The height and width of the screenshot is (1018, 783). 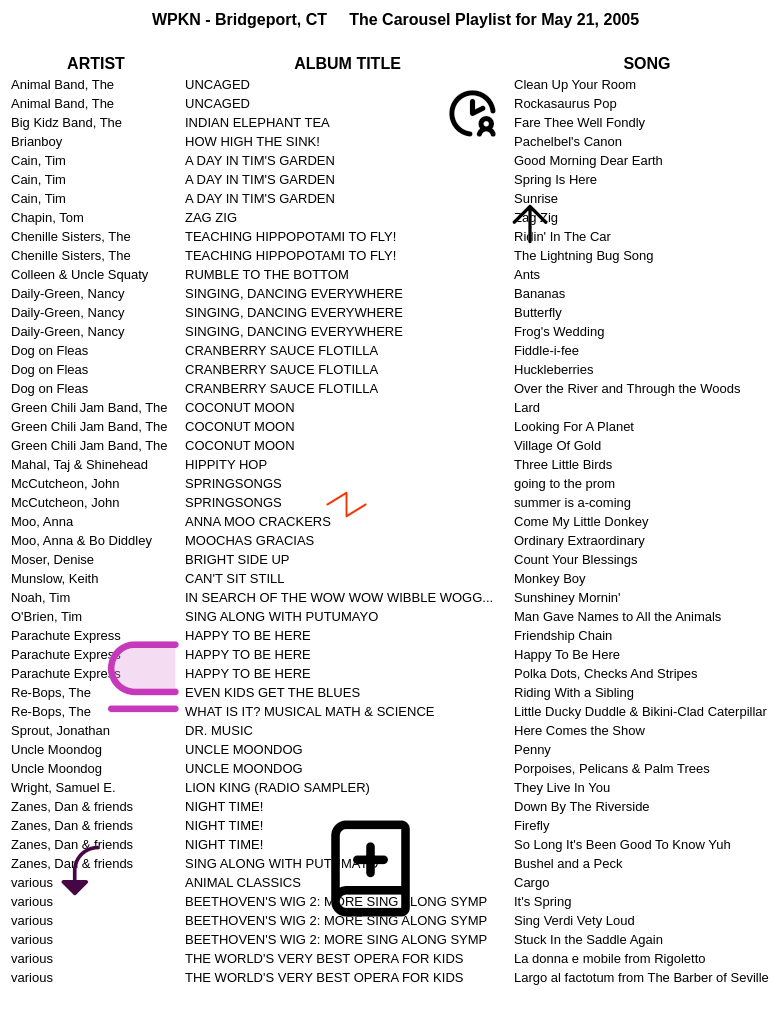 I want to click on add a new book to your library, so click(x=370, y=868).